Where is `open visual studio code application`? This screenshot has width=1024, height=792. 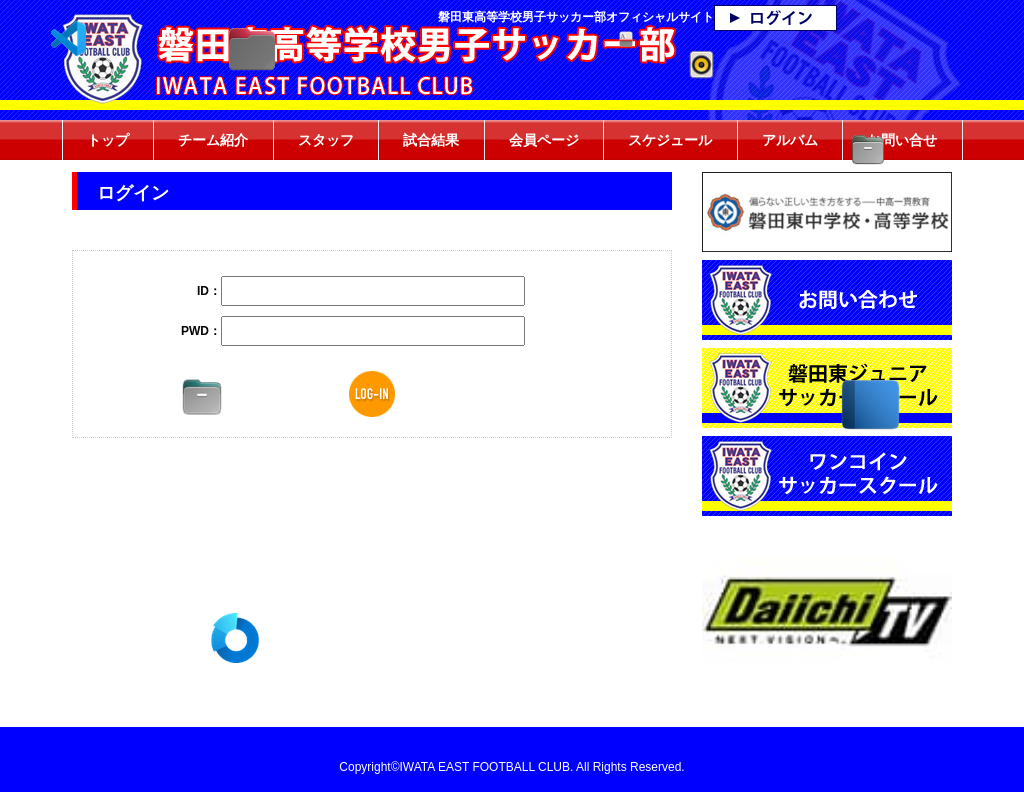
open visual studio code application is located at coordinates (68, 38).